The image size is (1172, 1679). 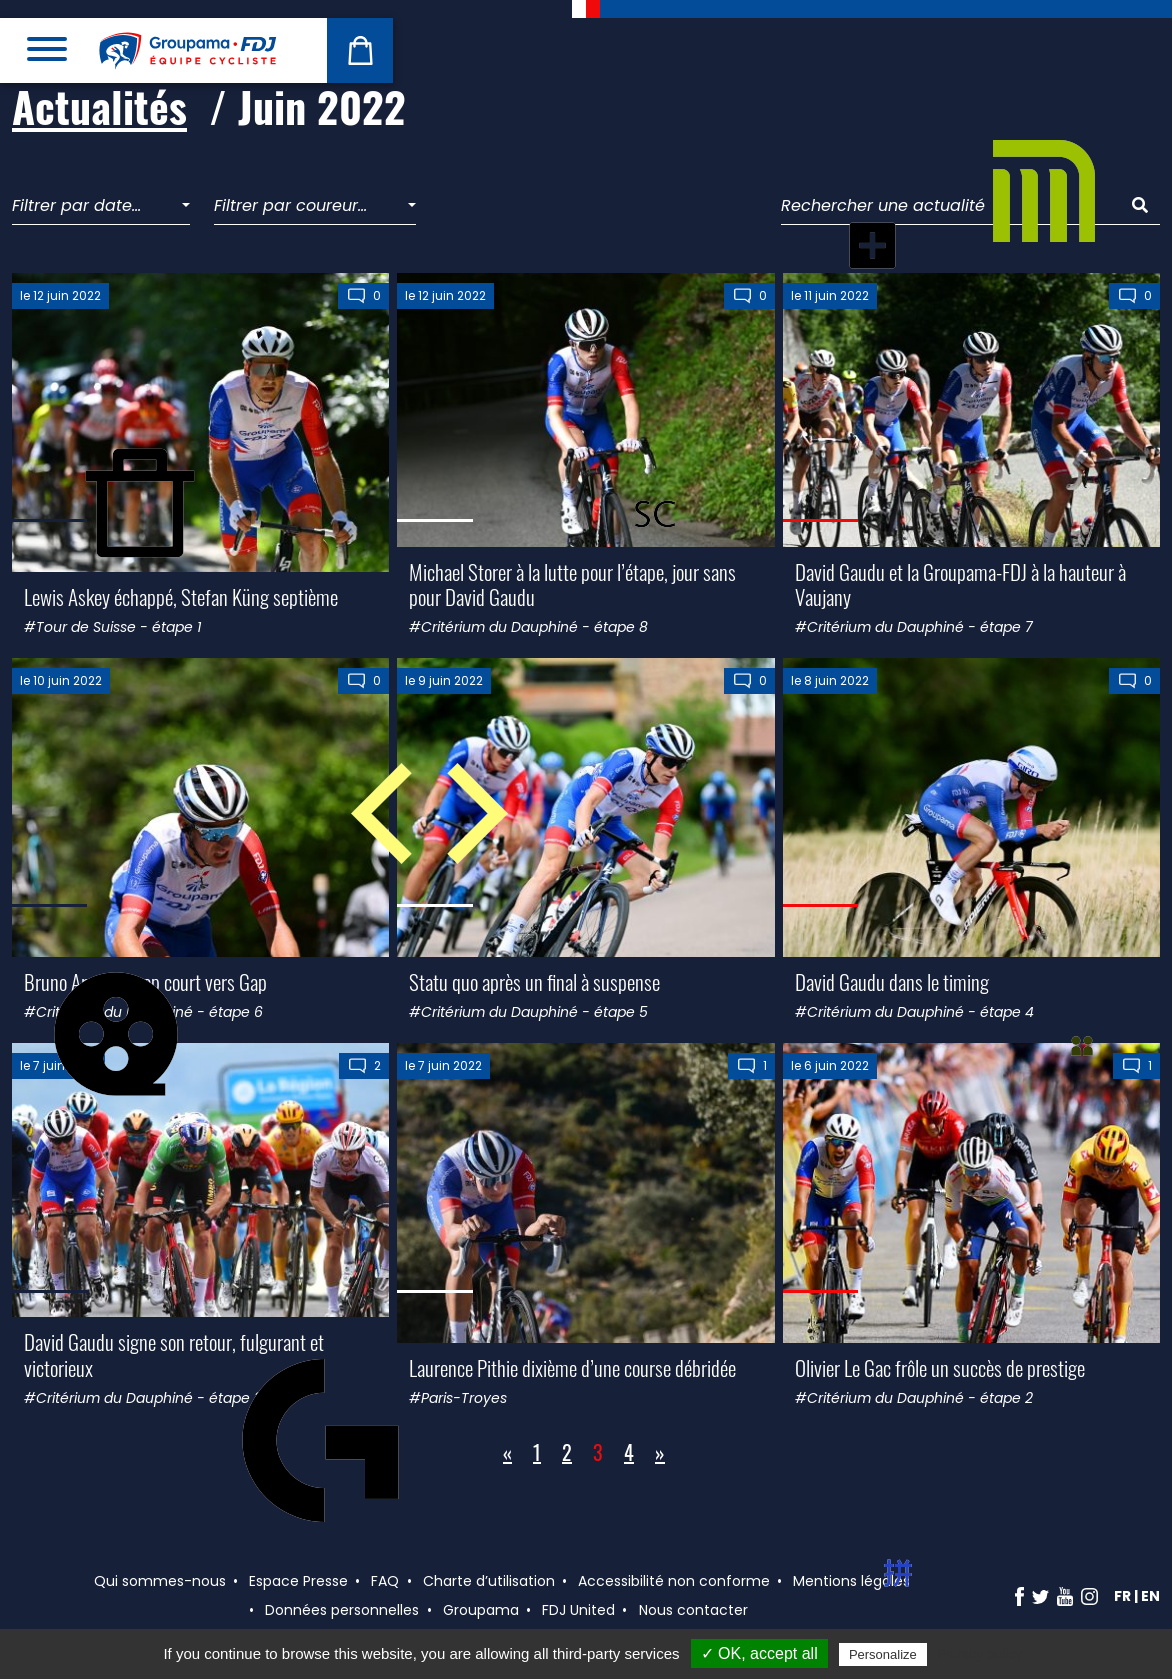 I want to click on add a new item or content, so click(x=872, y=245).